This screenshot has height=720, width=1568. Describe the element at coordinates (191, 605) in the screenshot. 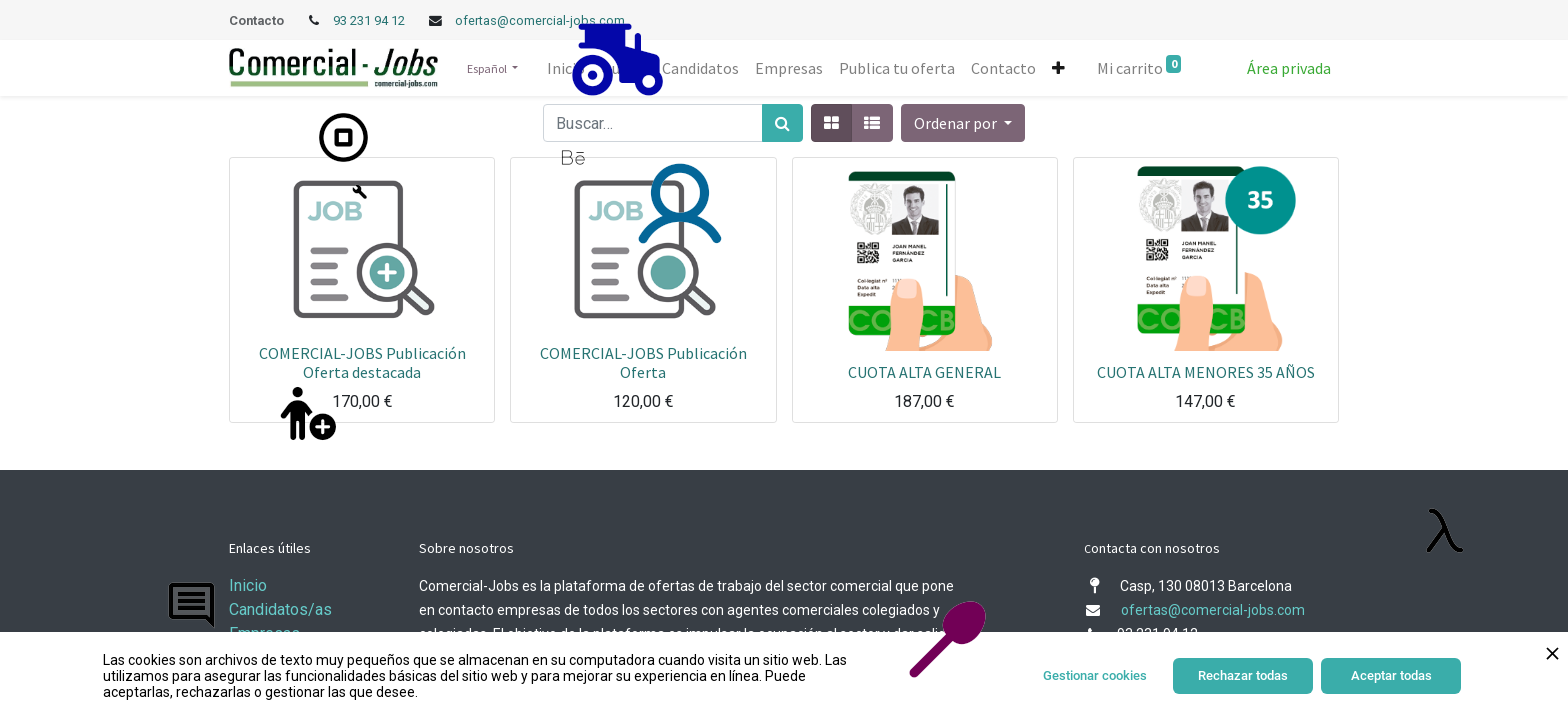

I see `open comments section` at that location.